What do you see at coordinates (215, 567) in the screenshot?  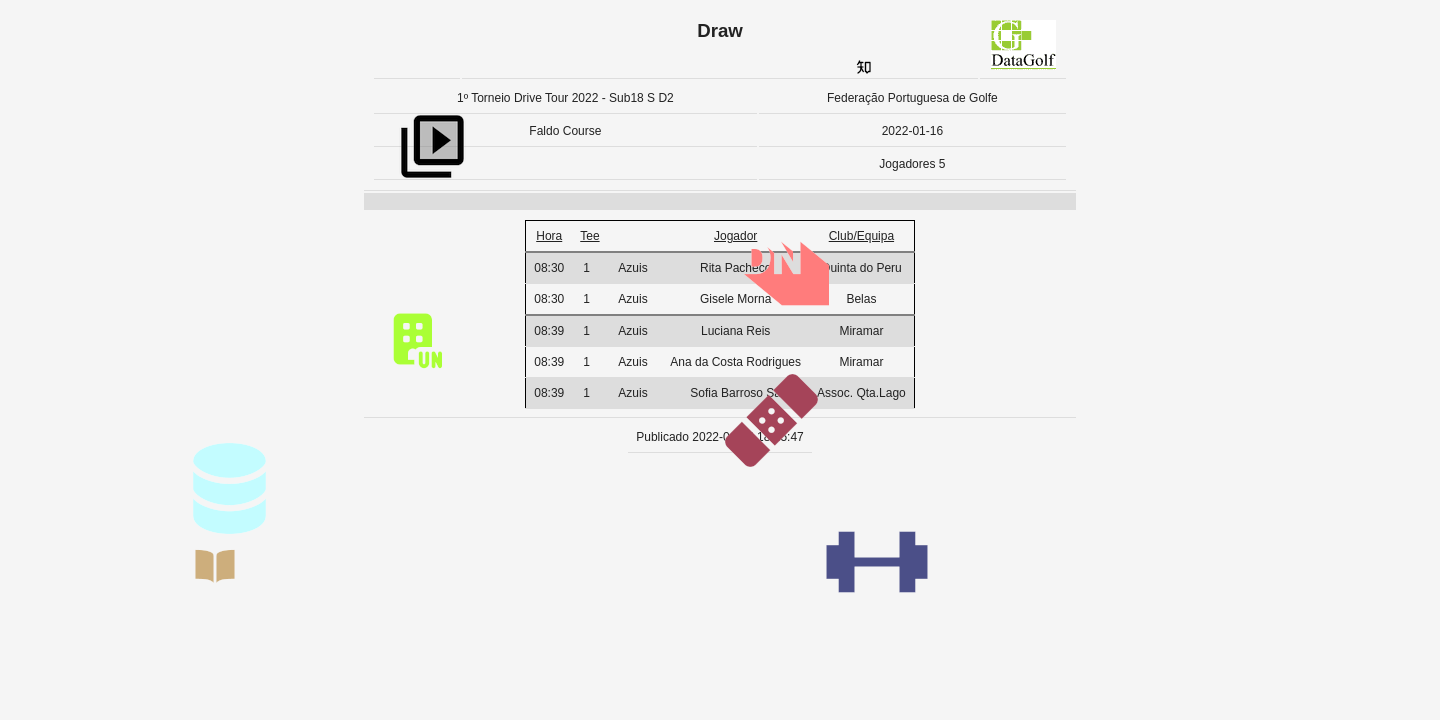 I see `open your library or reading list` at bounding box center [215, 567].